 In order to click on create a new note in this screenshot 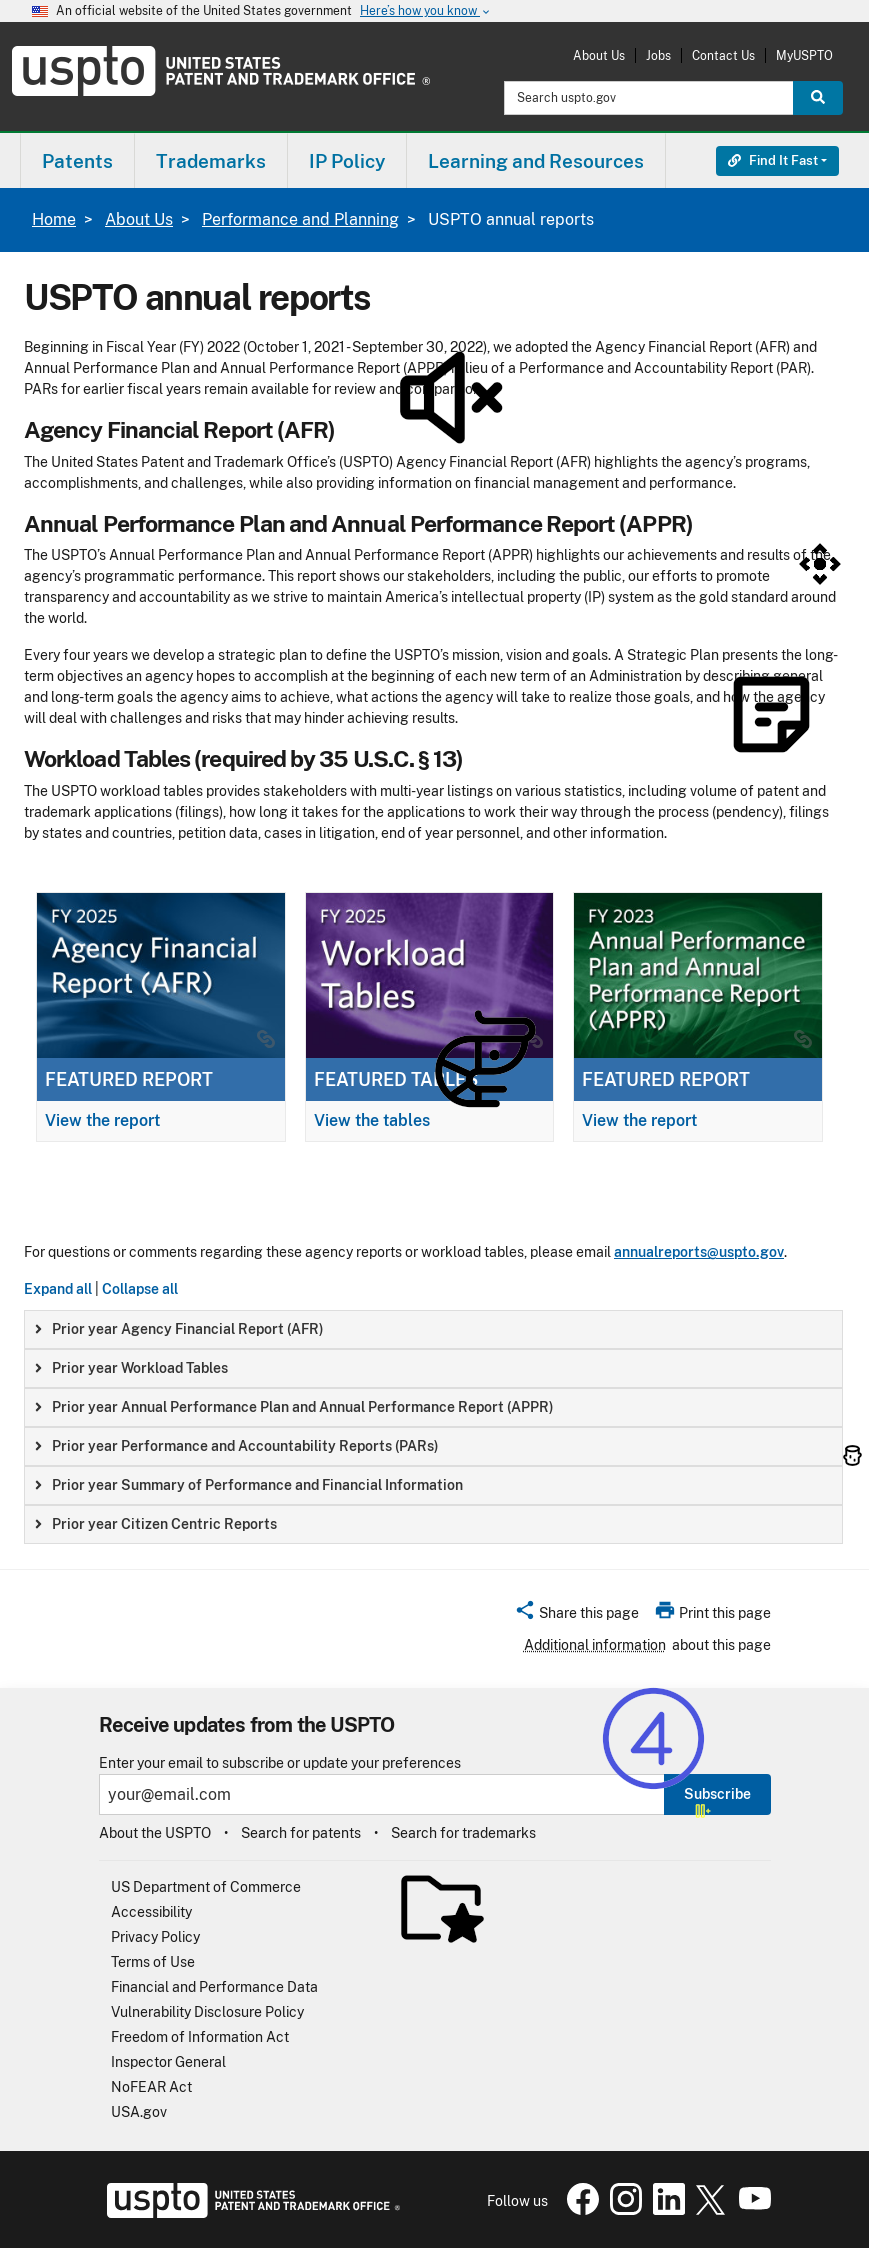, I will do `click(771, 714)`.